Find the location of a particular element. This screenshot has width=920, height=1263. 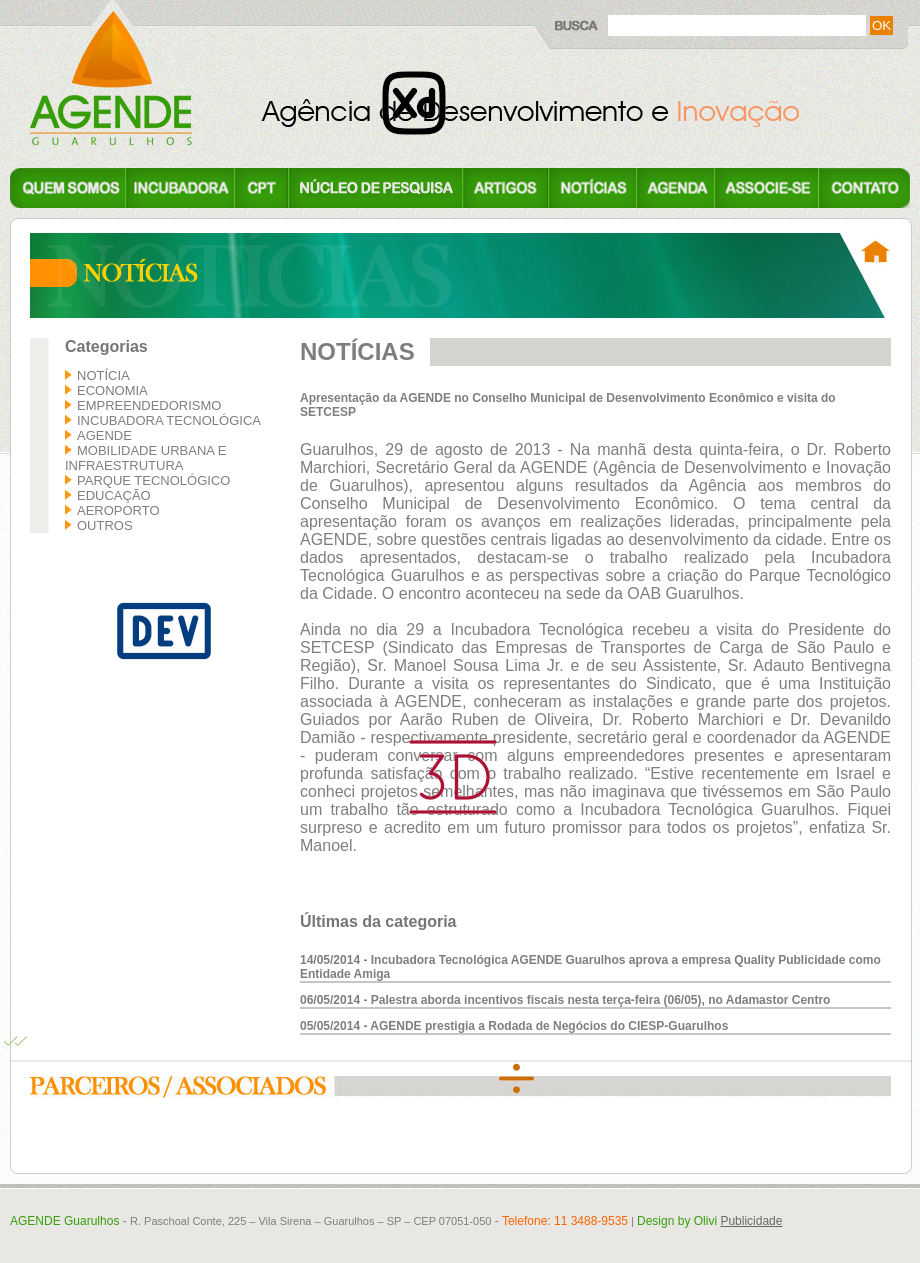

open Adobe XD application is located at coordinates (414, 103).